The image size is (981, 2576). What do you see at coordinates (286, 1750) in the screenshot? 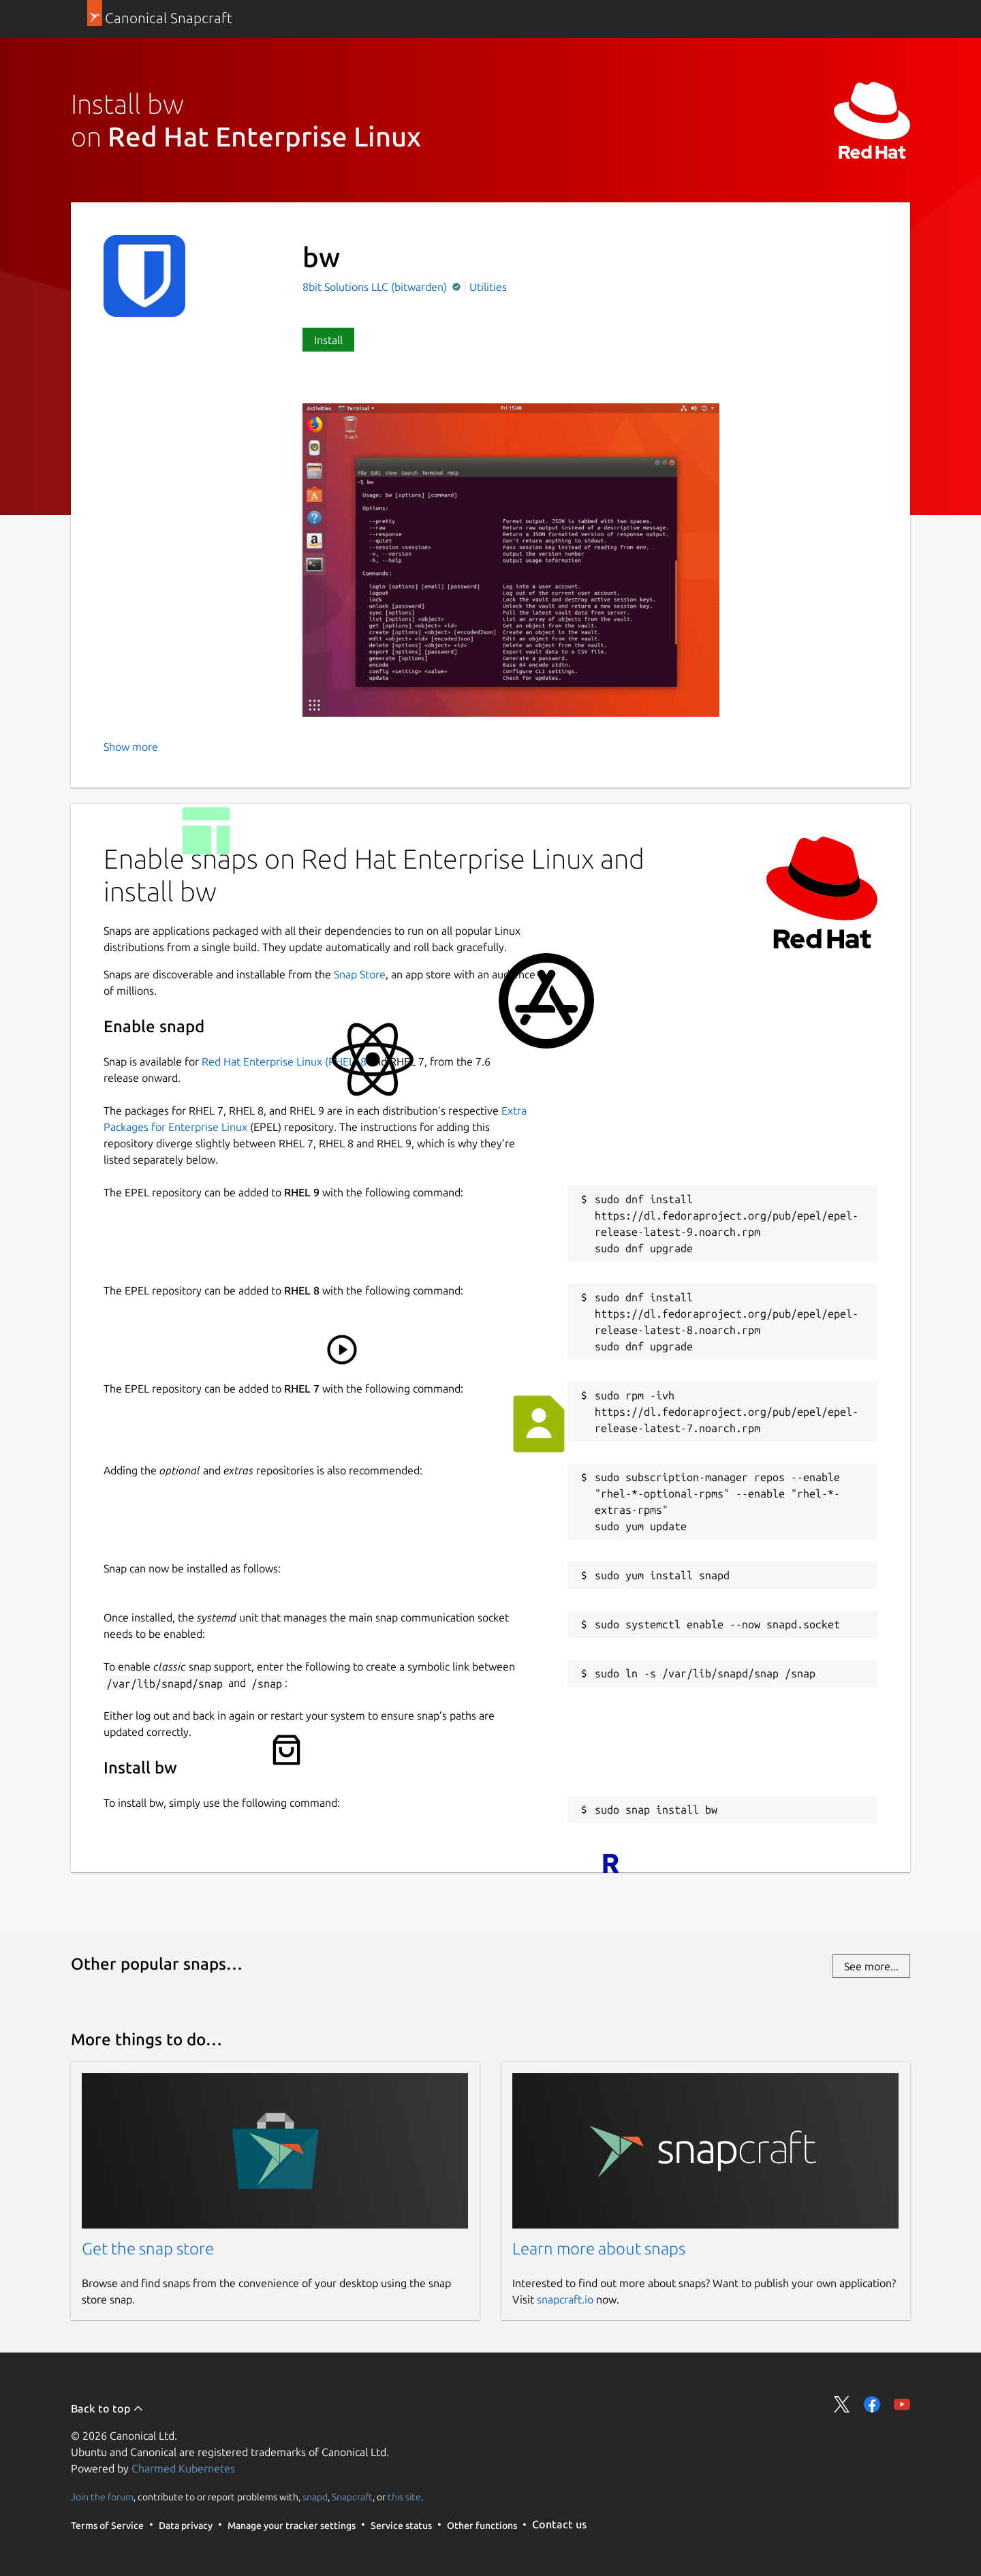
I see `view your shopping bag` at bounding box center [286, 1750].